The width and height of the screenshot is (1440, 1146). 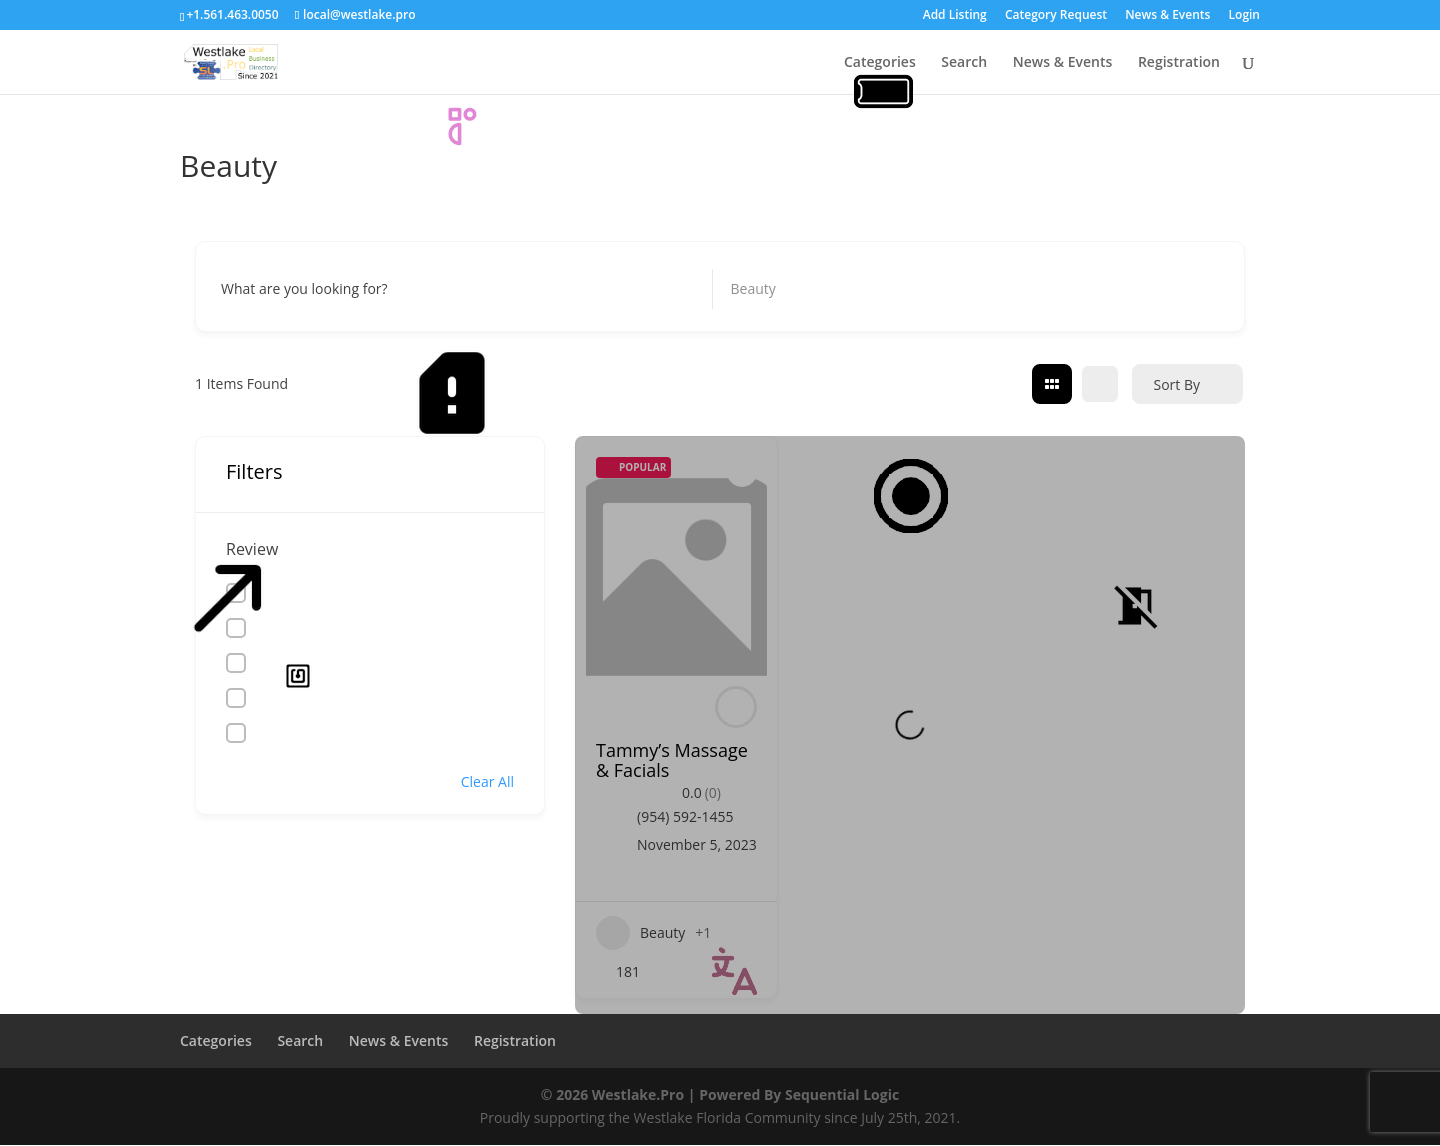 I want to click on radix ui component library logo, so click(x=461, y=126).